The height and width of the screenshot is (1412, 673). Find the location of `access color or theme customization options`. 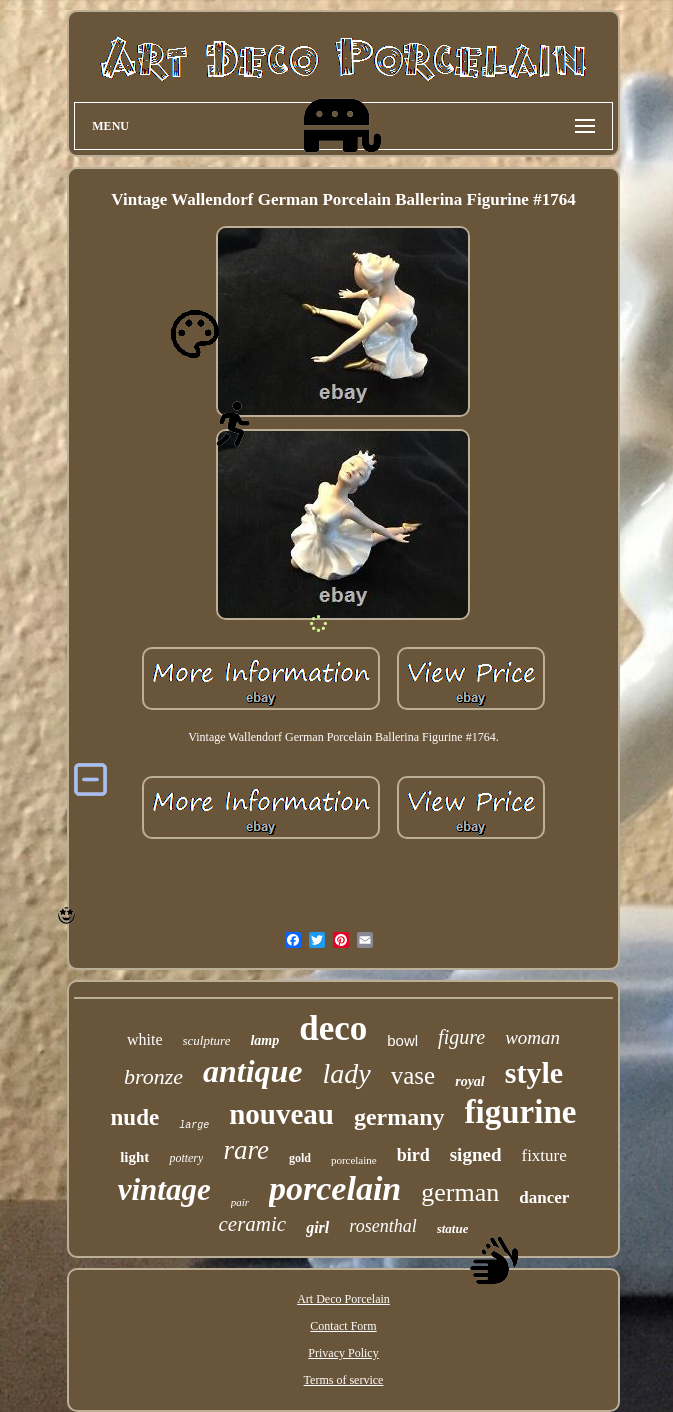

access color or theme customization options is located at coordinates (195, 334).